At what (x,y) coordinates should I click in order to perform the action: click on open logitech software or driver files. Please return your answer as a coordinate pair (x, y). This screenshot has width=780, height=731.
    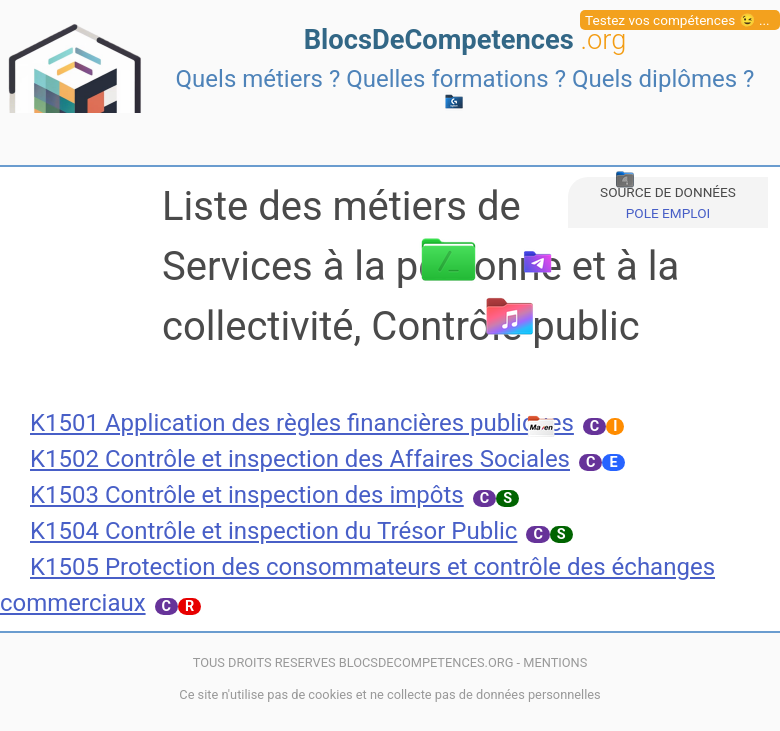
    Looking at the image, I should click on (454, 102).